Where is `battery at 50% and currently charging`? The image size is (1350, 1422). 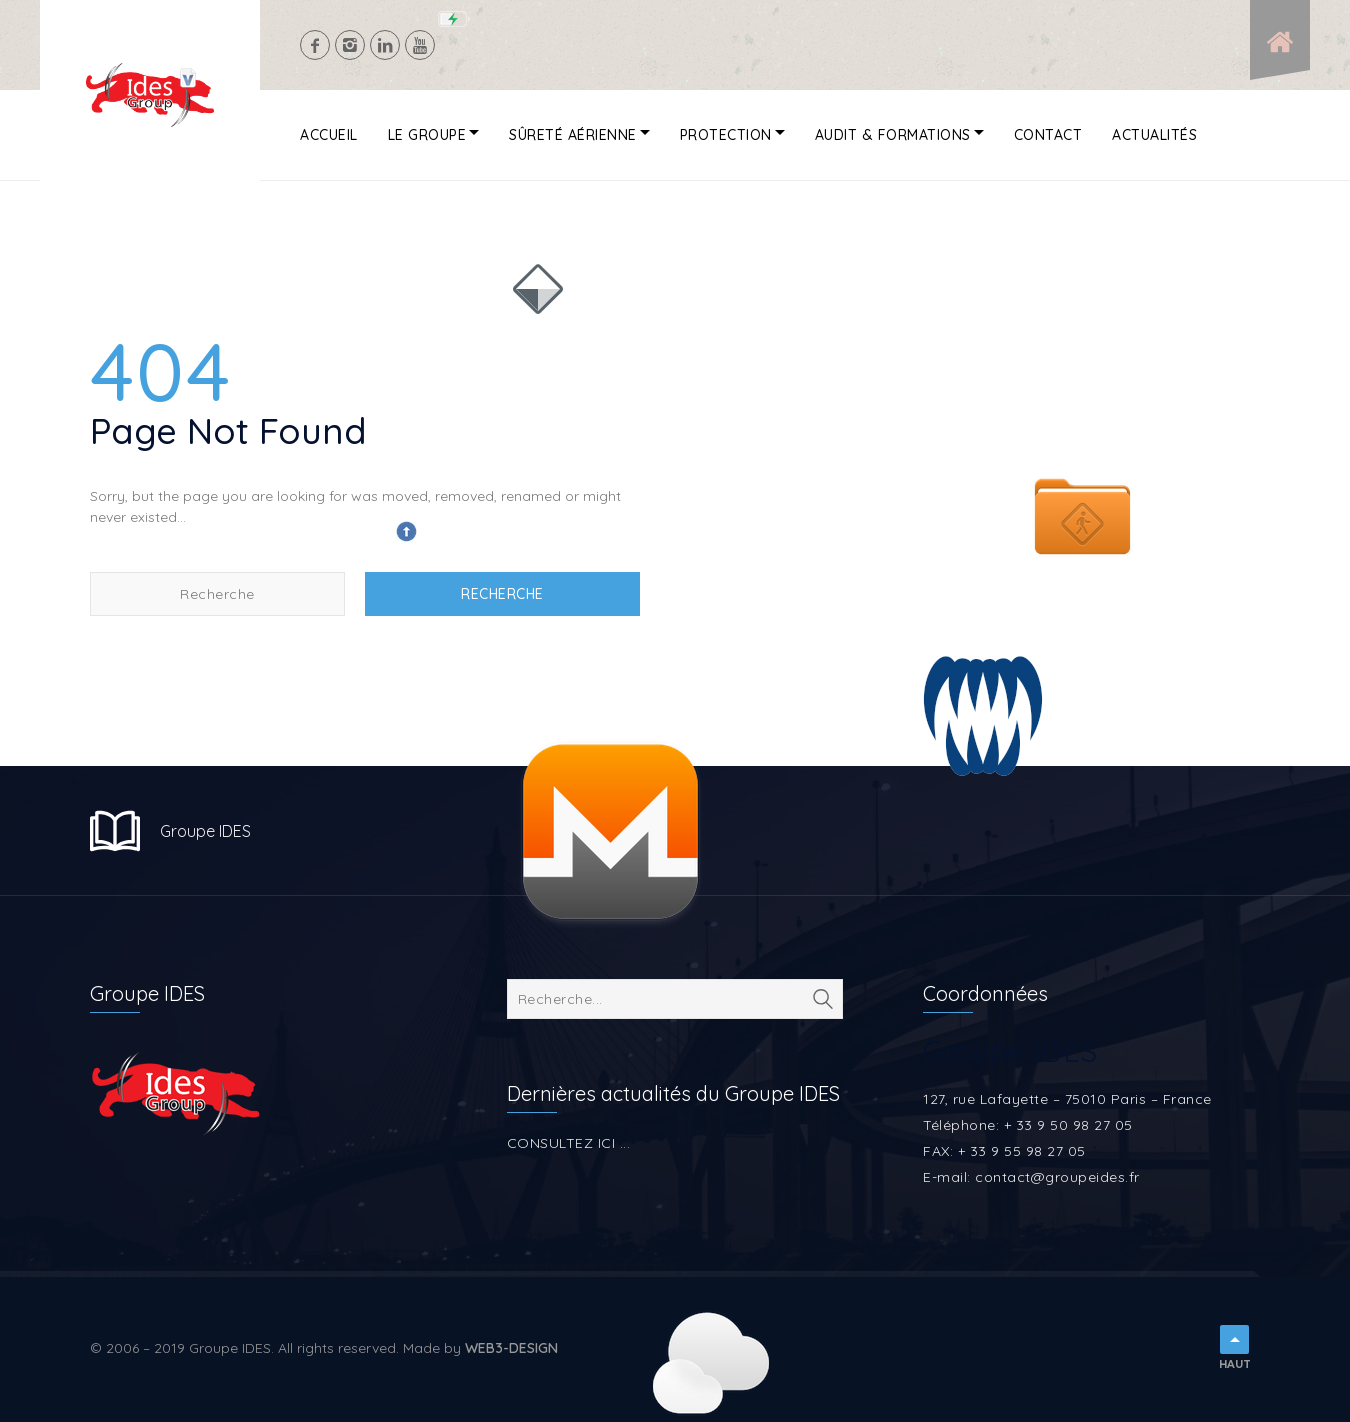 battery at 50% and currently charging is located at coordinates (454, 19).